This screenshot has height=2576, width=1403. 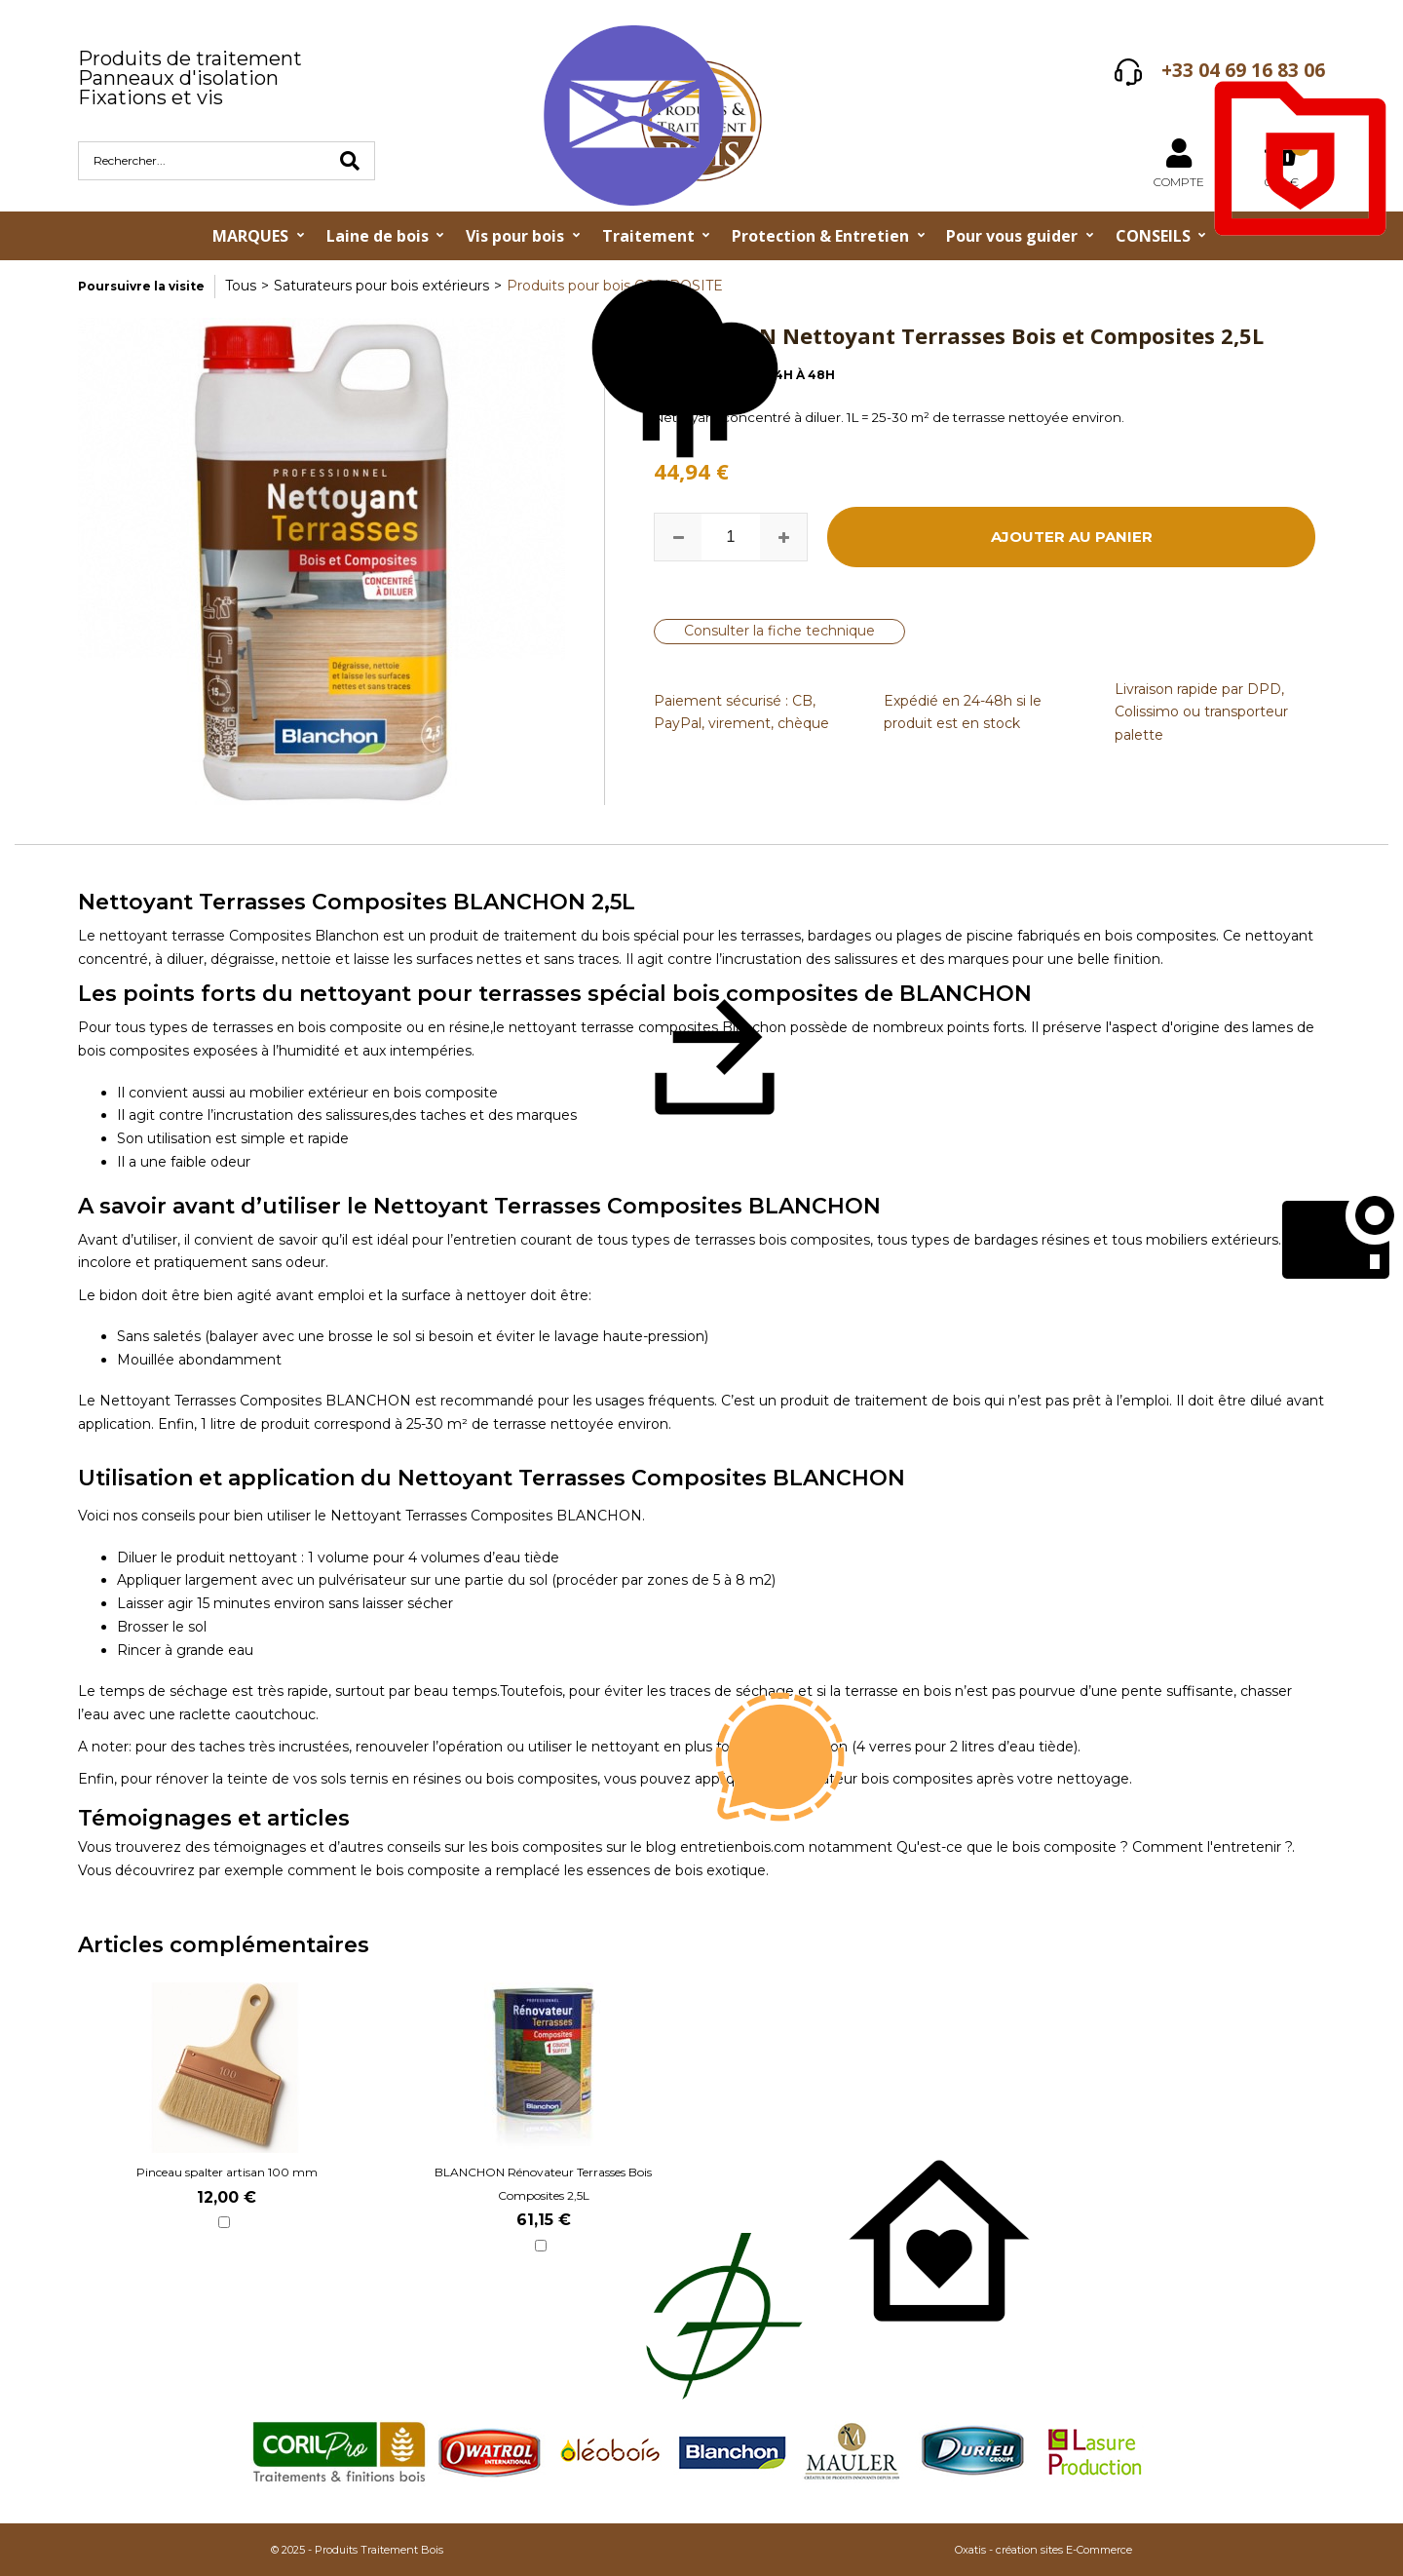 What do you see at coordinates (724, 2316) in the screenshot?
I see `bohemia interactive company logo` at bounding box center [724, 2316].